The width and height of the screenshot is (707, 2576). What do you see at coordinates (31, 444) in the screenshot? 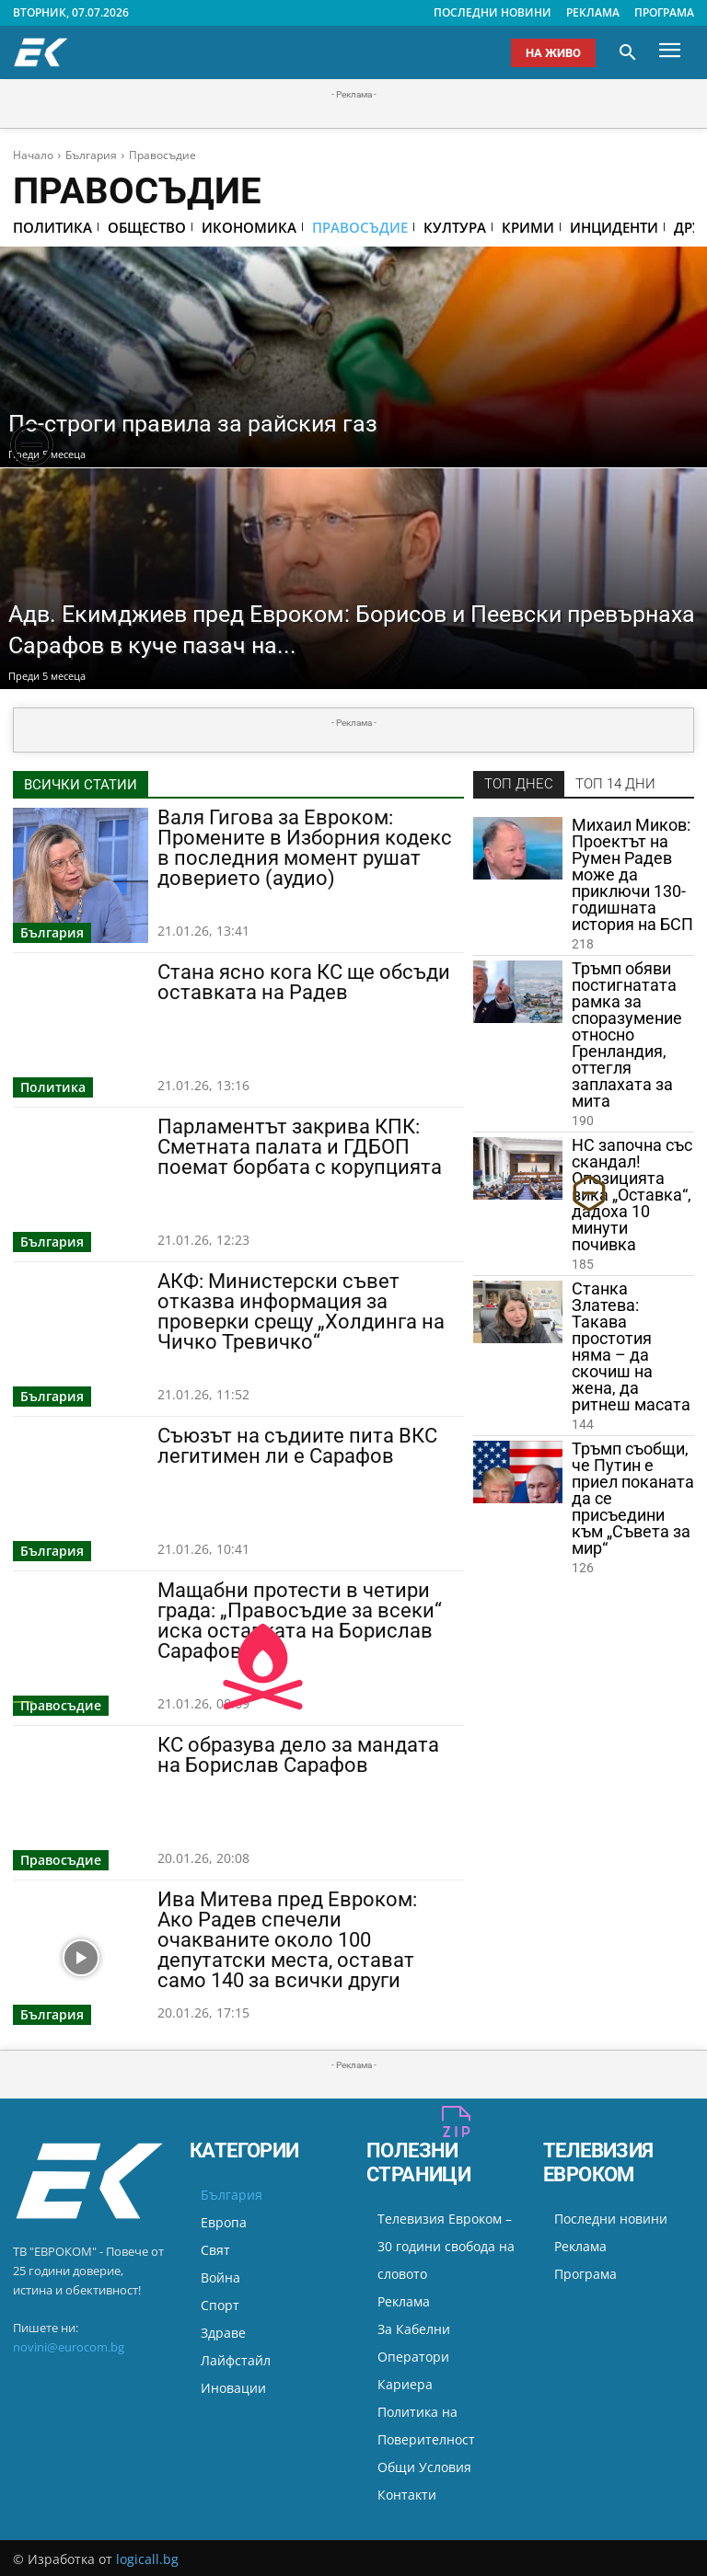
I see `remove an item from a list` at bounding box center [31, 444].